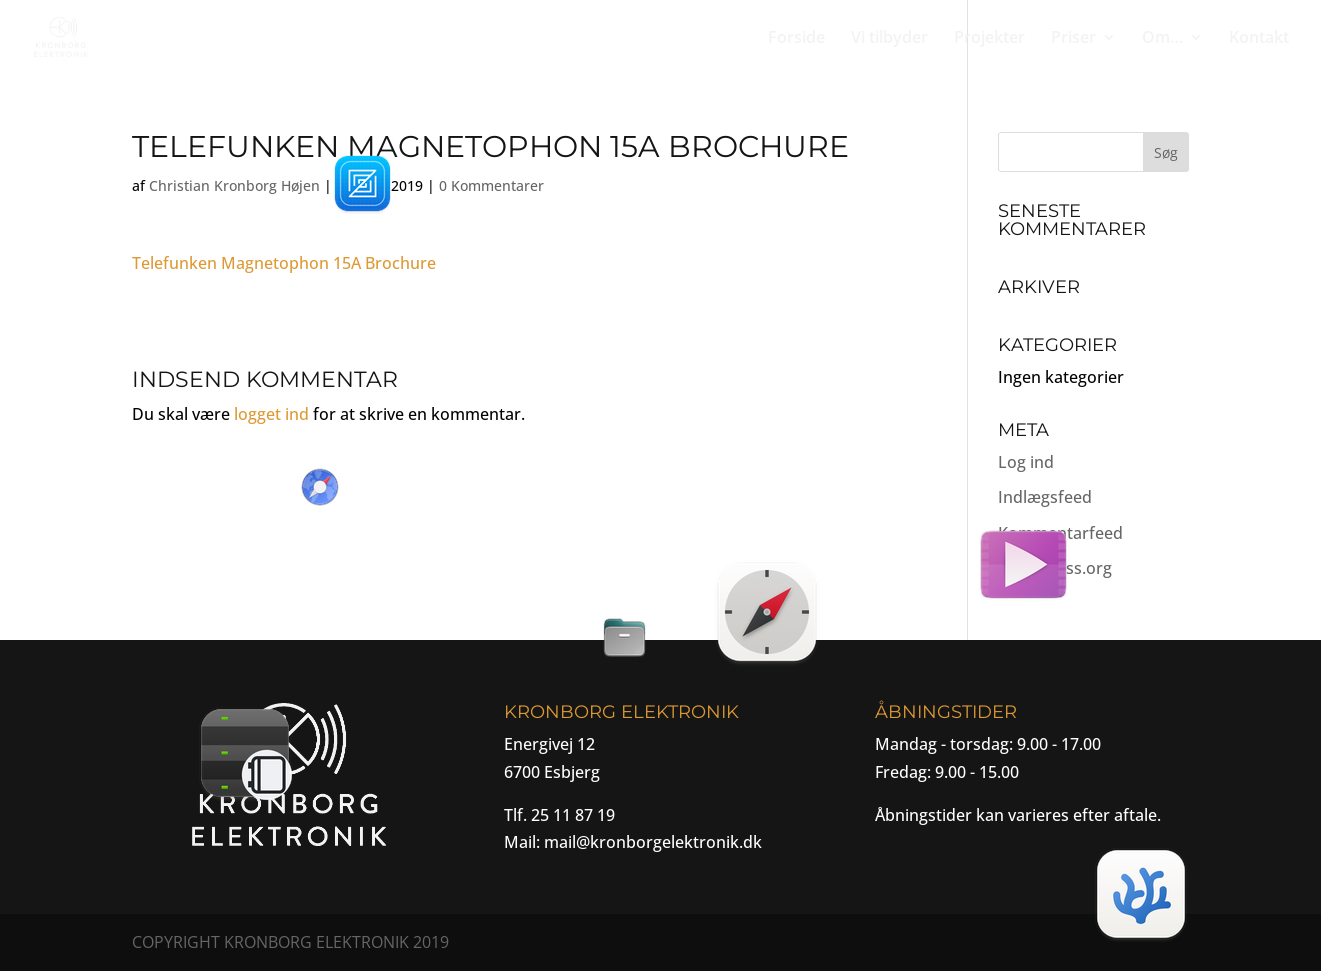 The image size is (1321, 971). What do you see at coordinates (320, 487) in the screenshot?
I see `open the epiphany web browser` at bounding box center [320, 487].